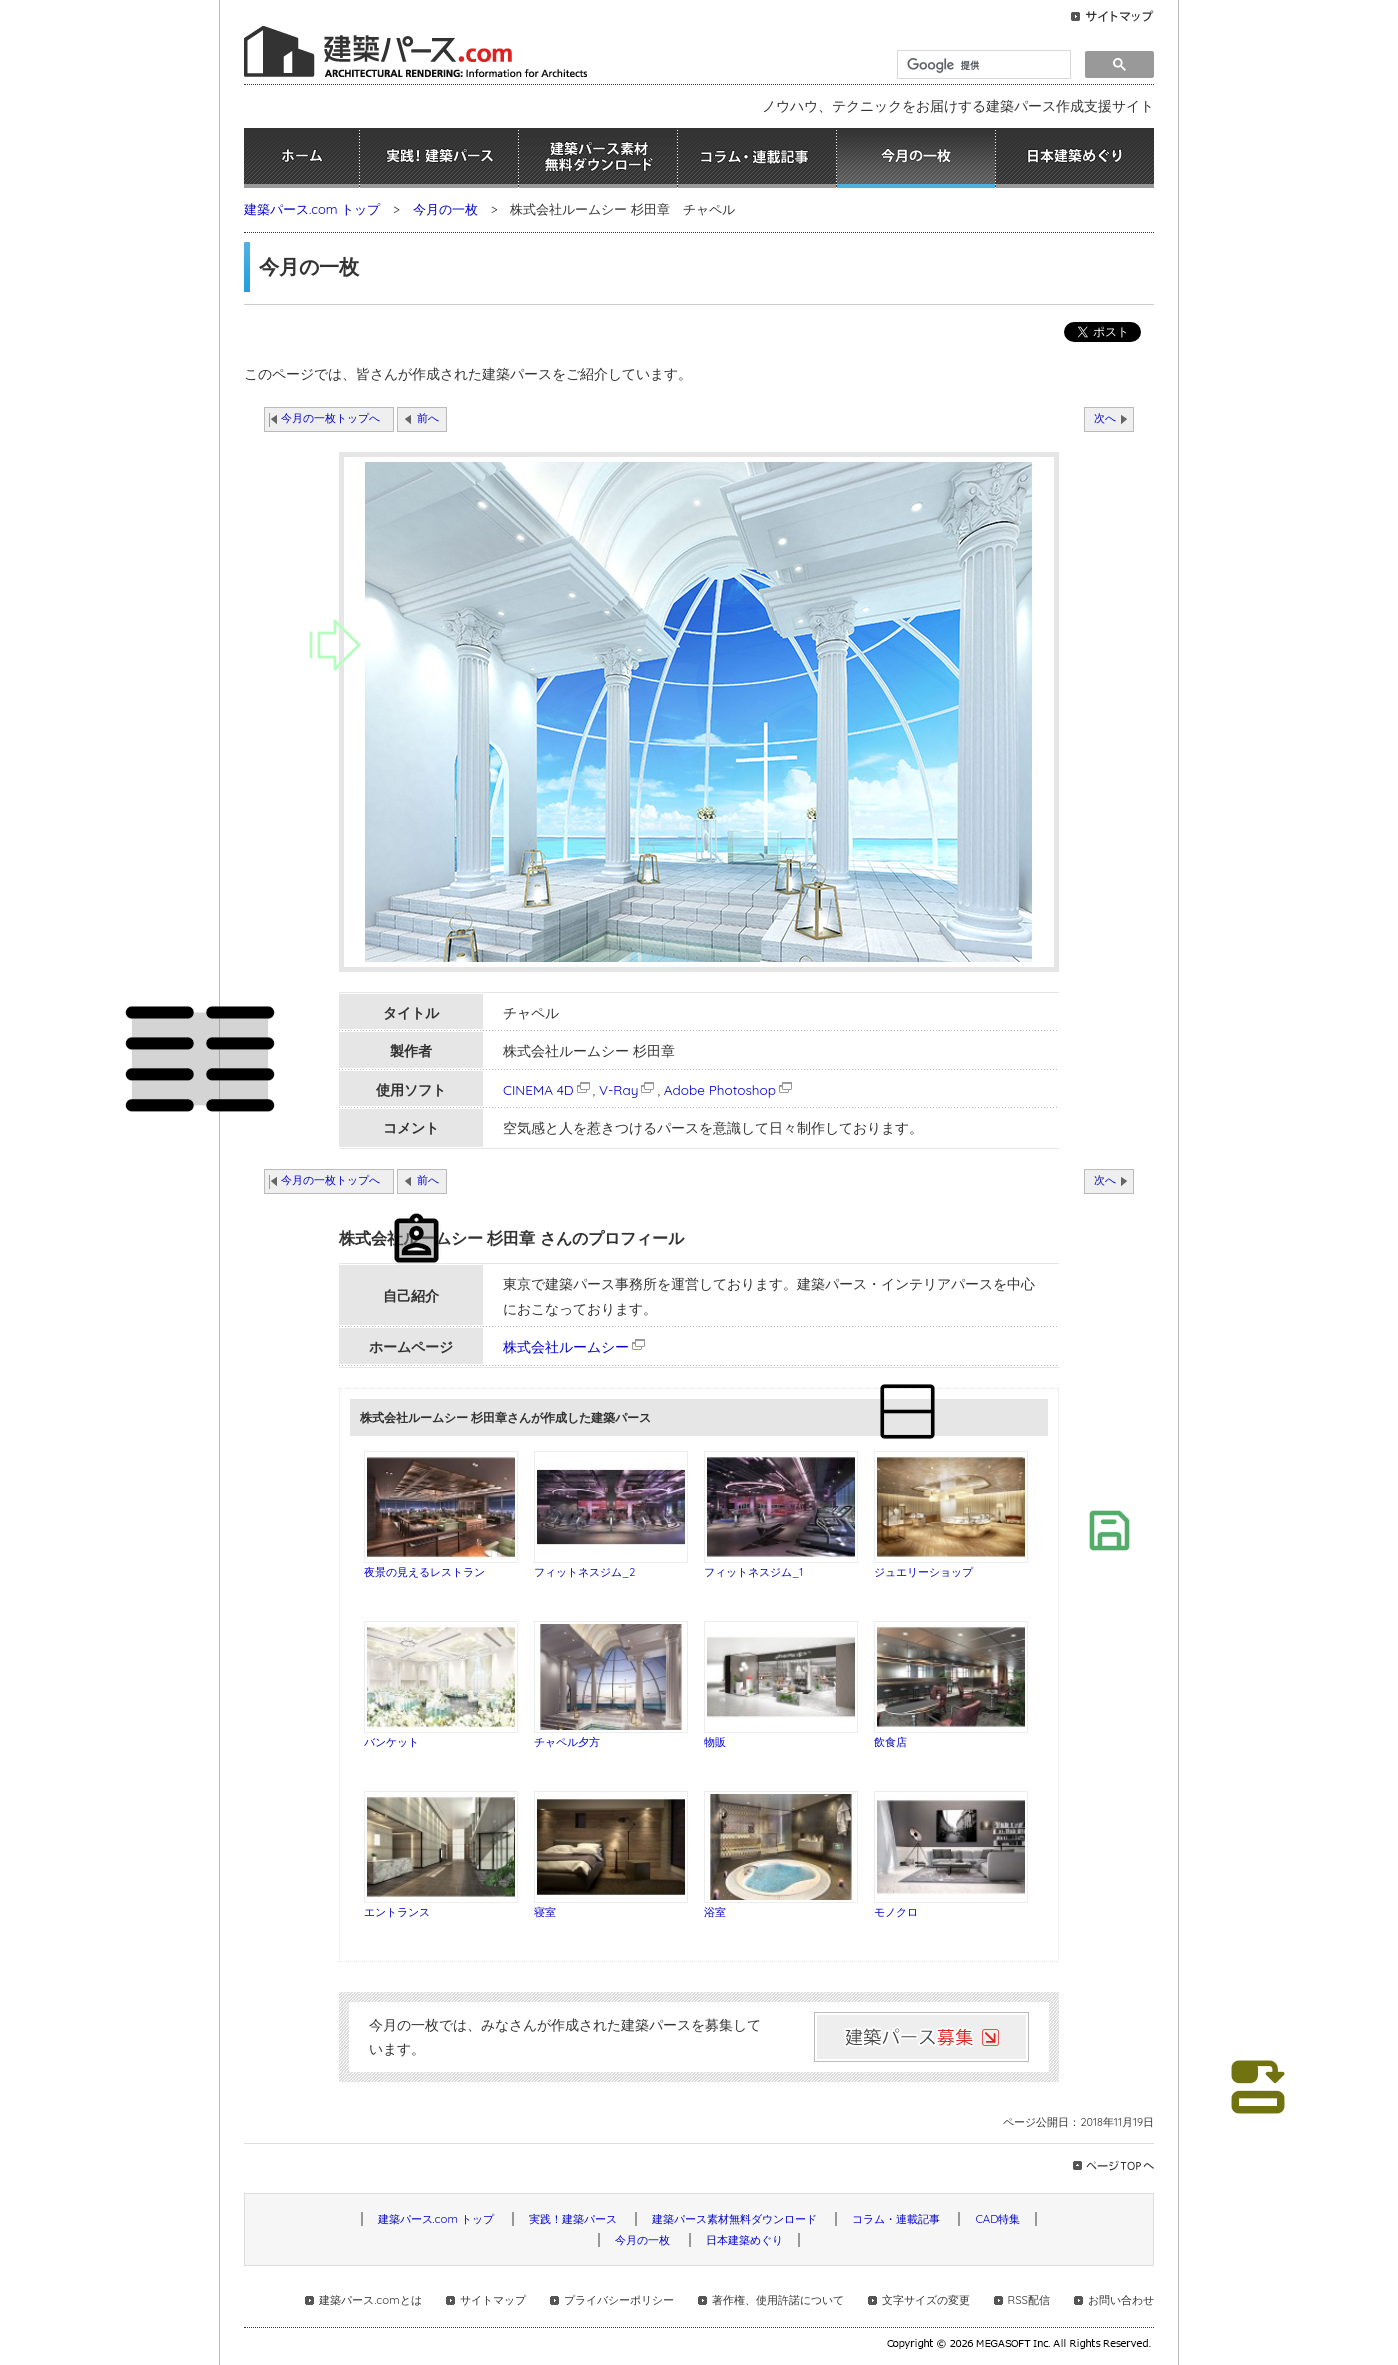 The width and height of the screenshot is (1398, 2365). I want to click on view assigned personnel or contact details, so click(416, 1240).